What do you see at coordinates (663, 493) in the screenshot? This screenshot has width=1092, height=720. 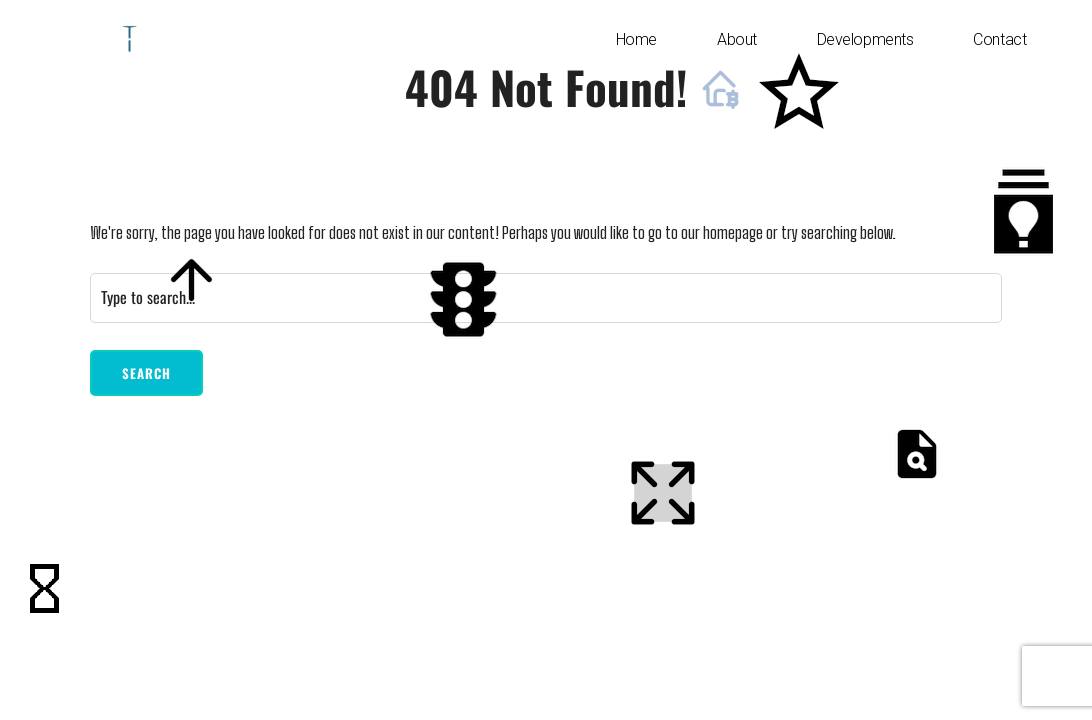 I see `expand to fullscreen mode` at bounding box center [663, 493].